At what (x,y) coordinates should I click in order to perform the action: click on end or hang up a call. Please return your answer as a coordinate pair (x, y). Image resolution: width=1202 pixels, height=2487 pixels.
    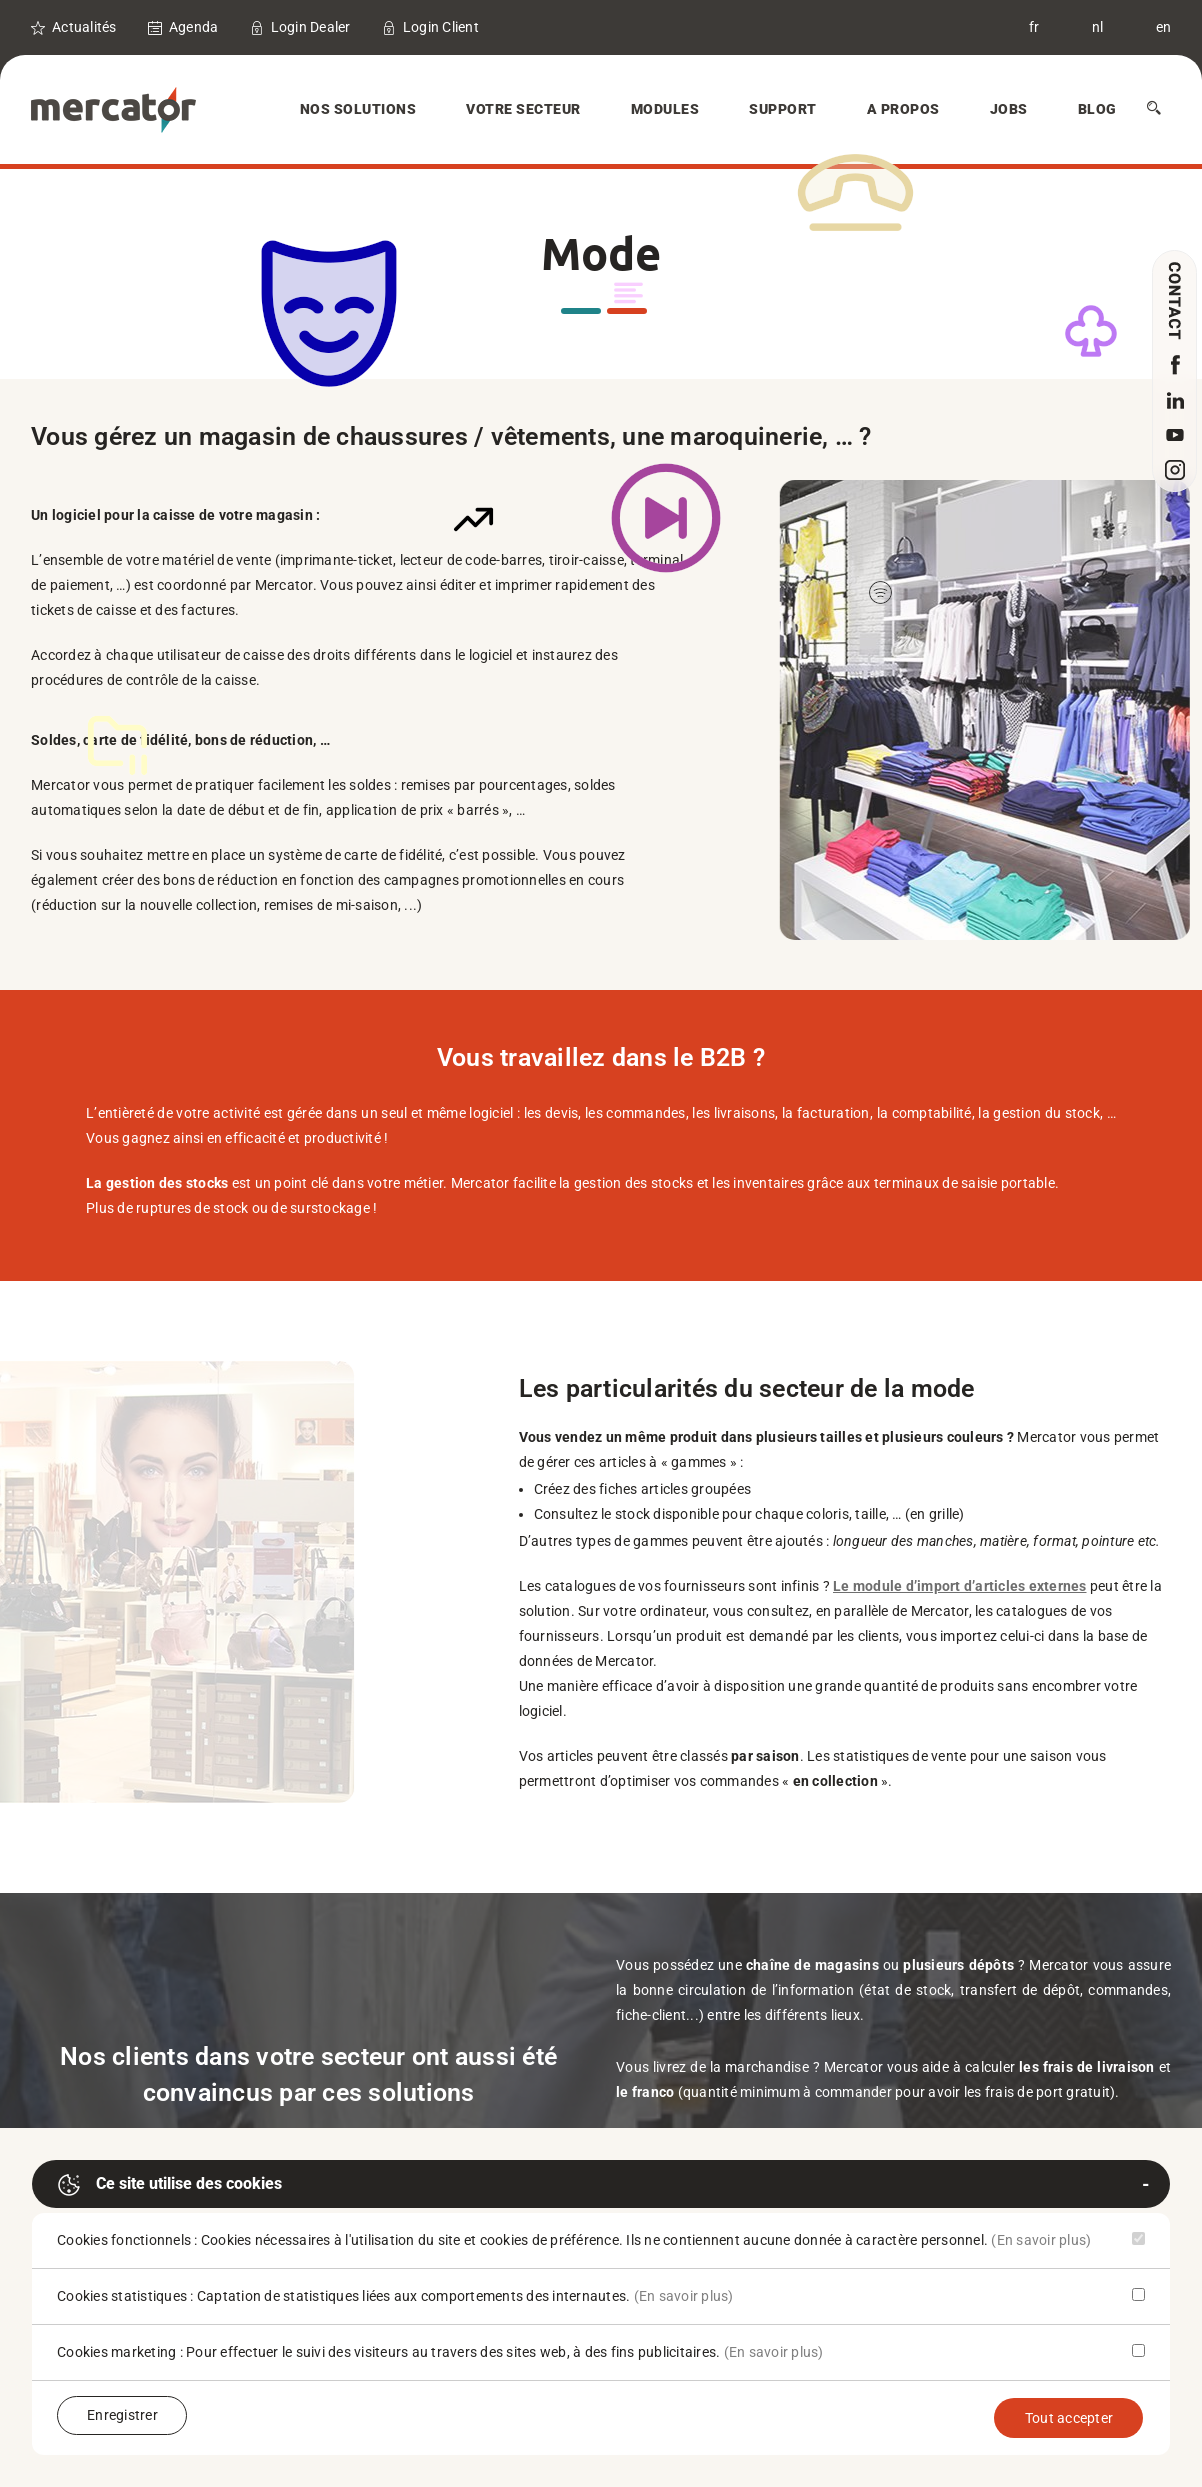
    Looking at the image, I should click on (855, 192).